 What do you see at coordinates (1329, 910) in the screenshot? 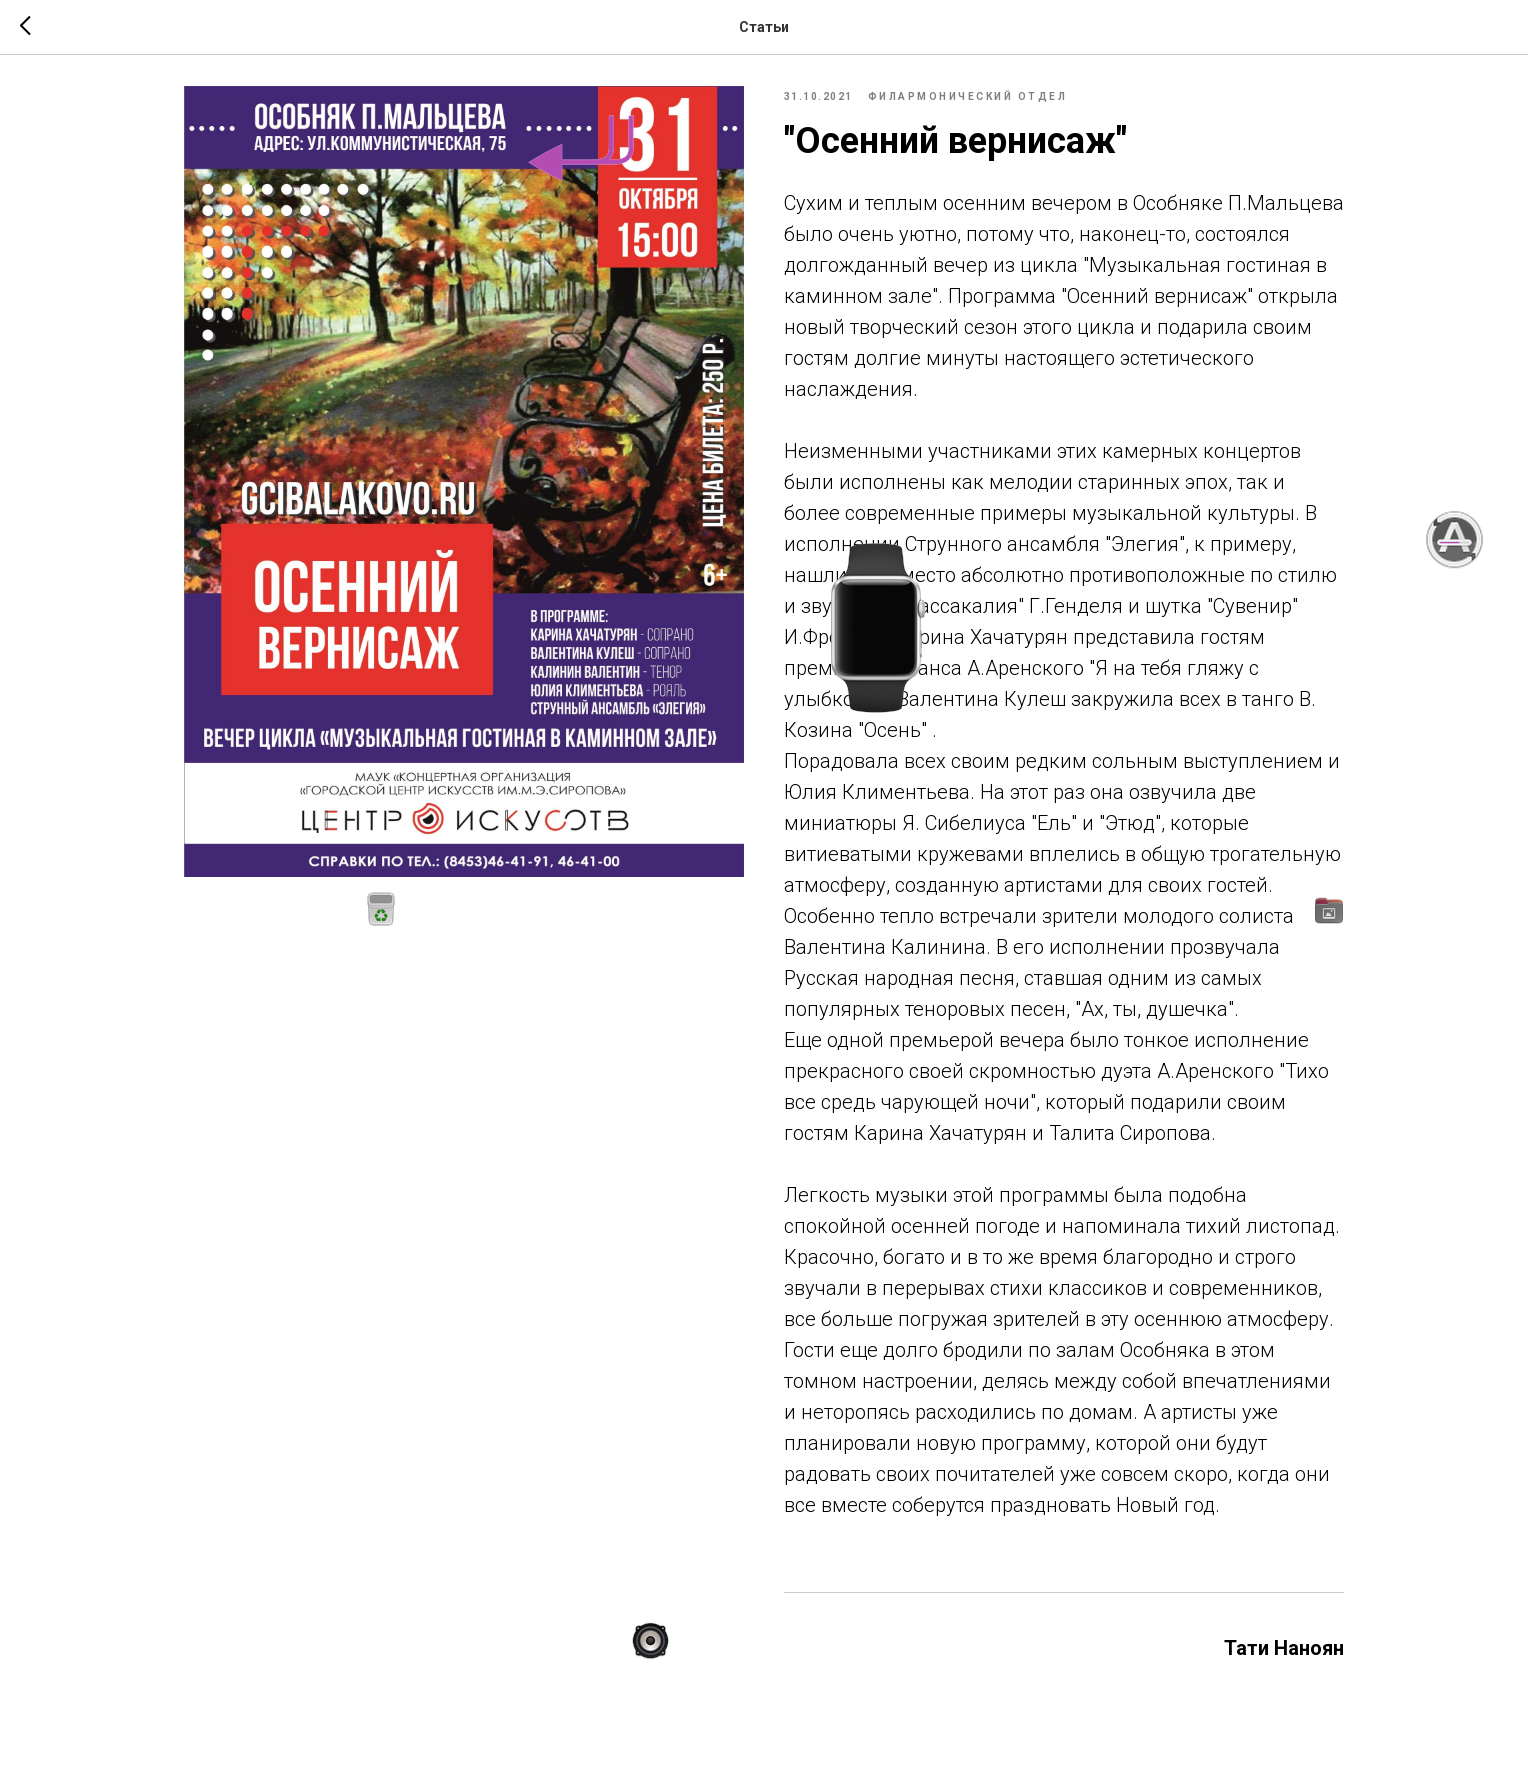
I see `open pictures folder` at bounding box center [1329, 910].